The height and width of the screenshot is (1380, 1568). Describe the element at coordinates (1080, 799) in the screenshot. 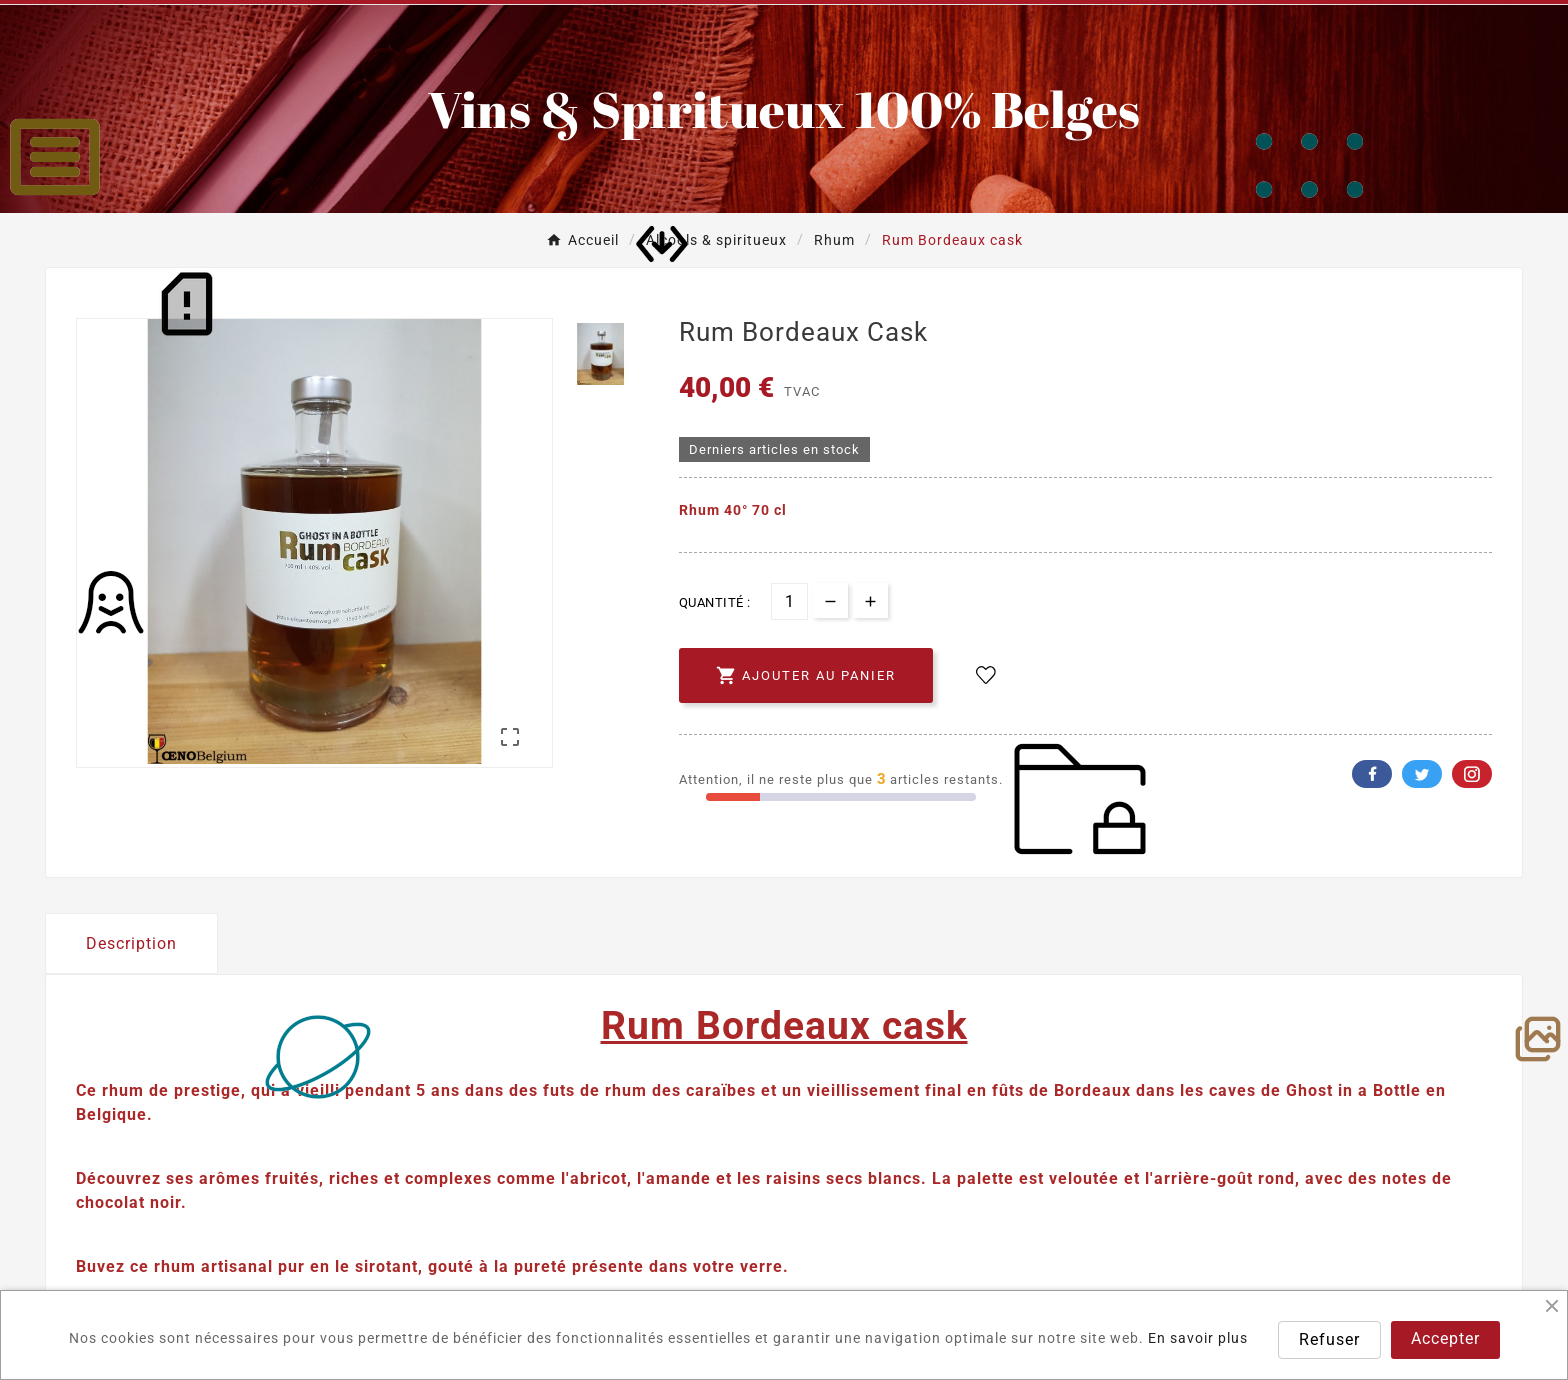

I see `access a password-protected folder` at that location.